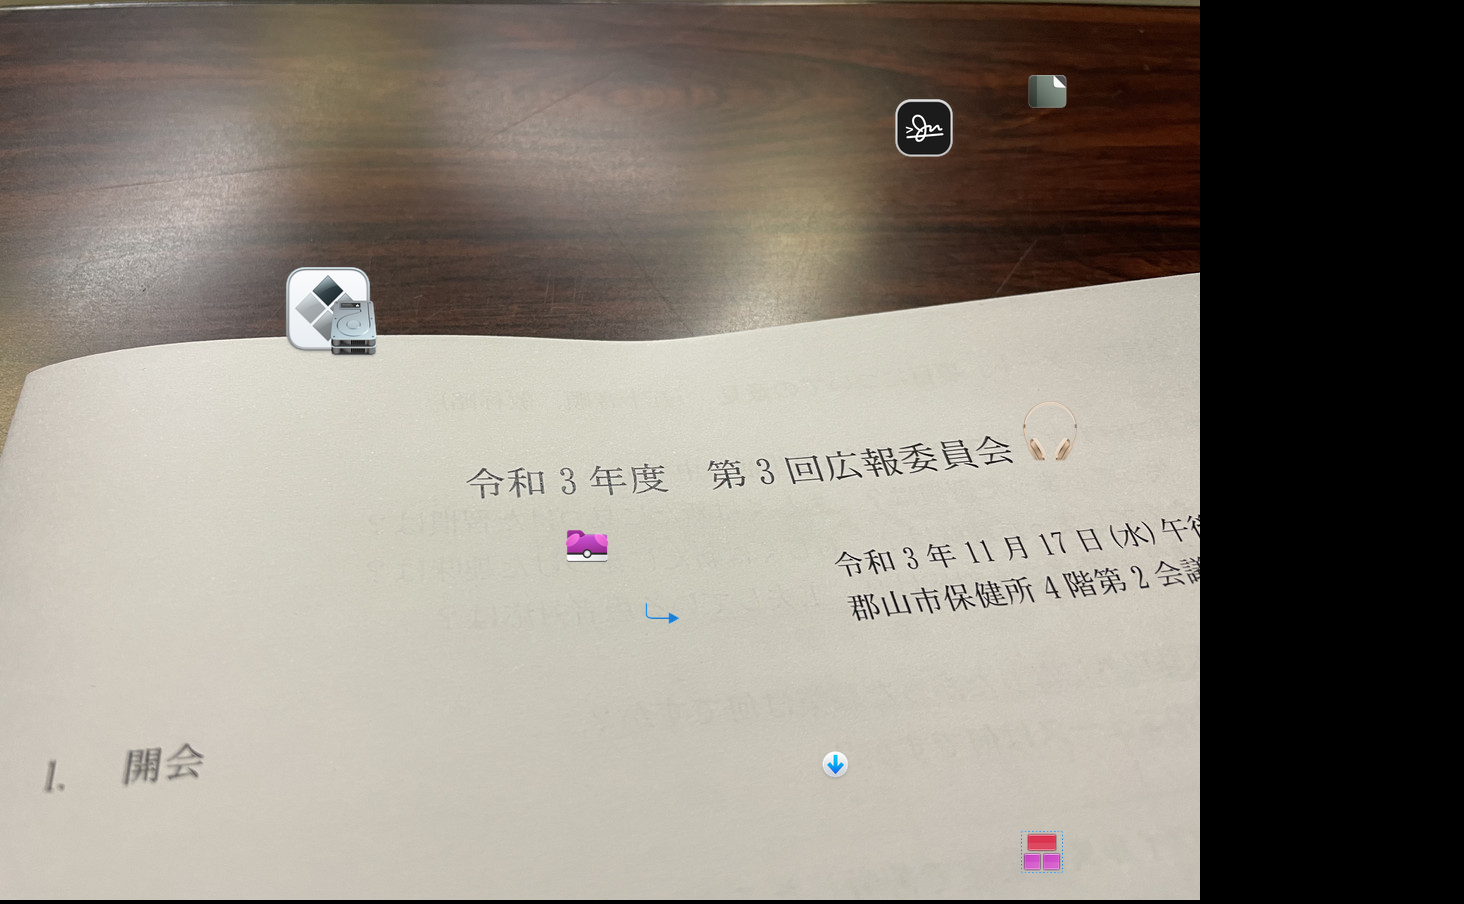 This screenshot has height=904, width=1464. Describe the element at coordinates (784, 725) in the screenshot. I see `drop files here to add to folder` at that location.